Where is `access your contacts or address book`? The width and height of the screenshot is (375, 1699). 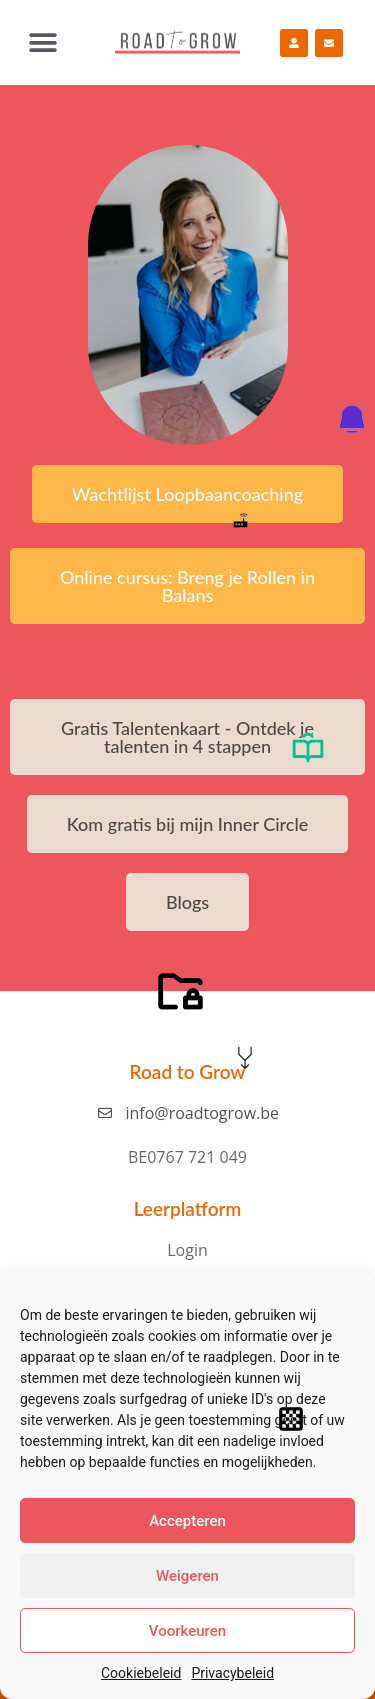
access your contacts or address book is located at coordinates (308, 747).